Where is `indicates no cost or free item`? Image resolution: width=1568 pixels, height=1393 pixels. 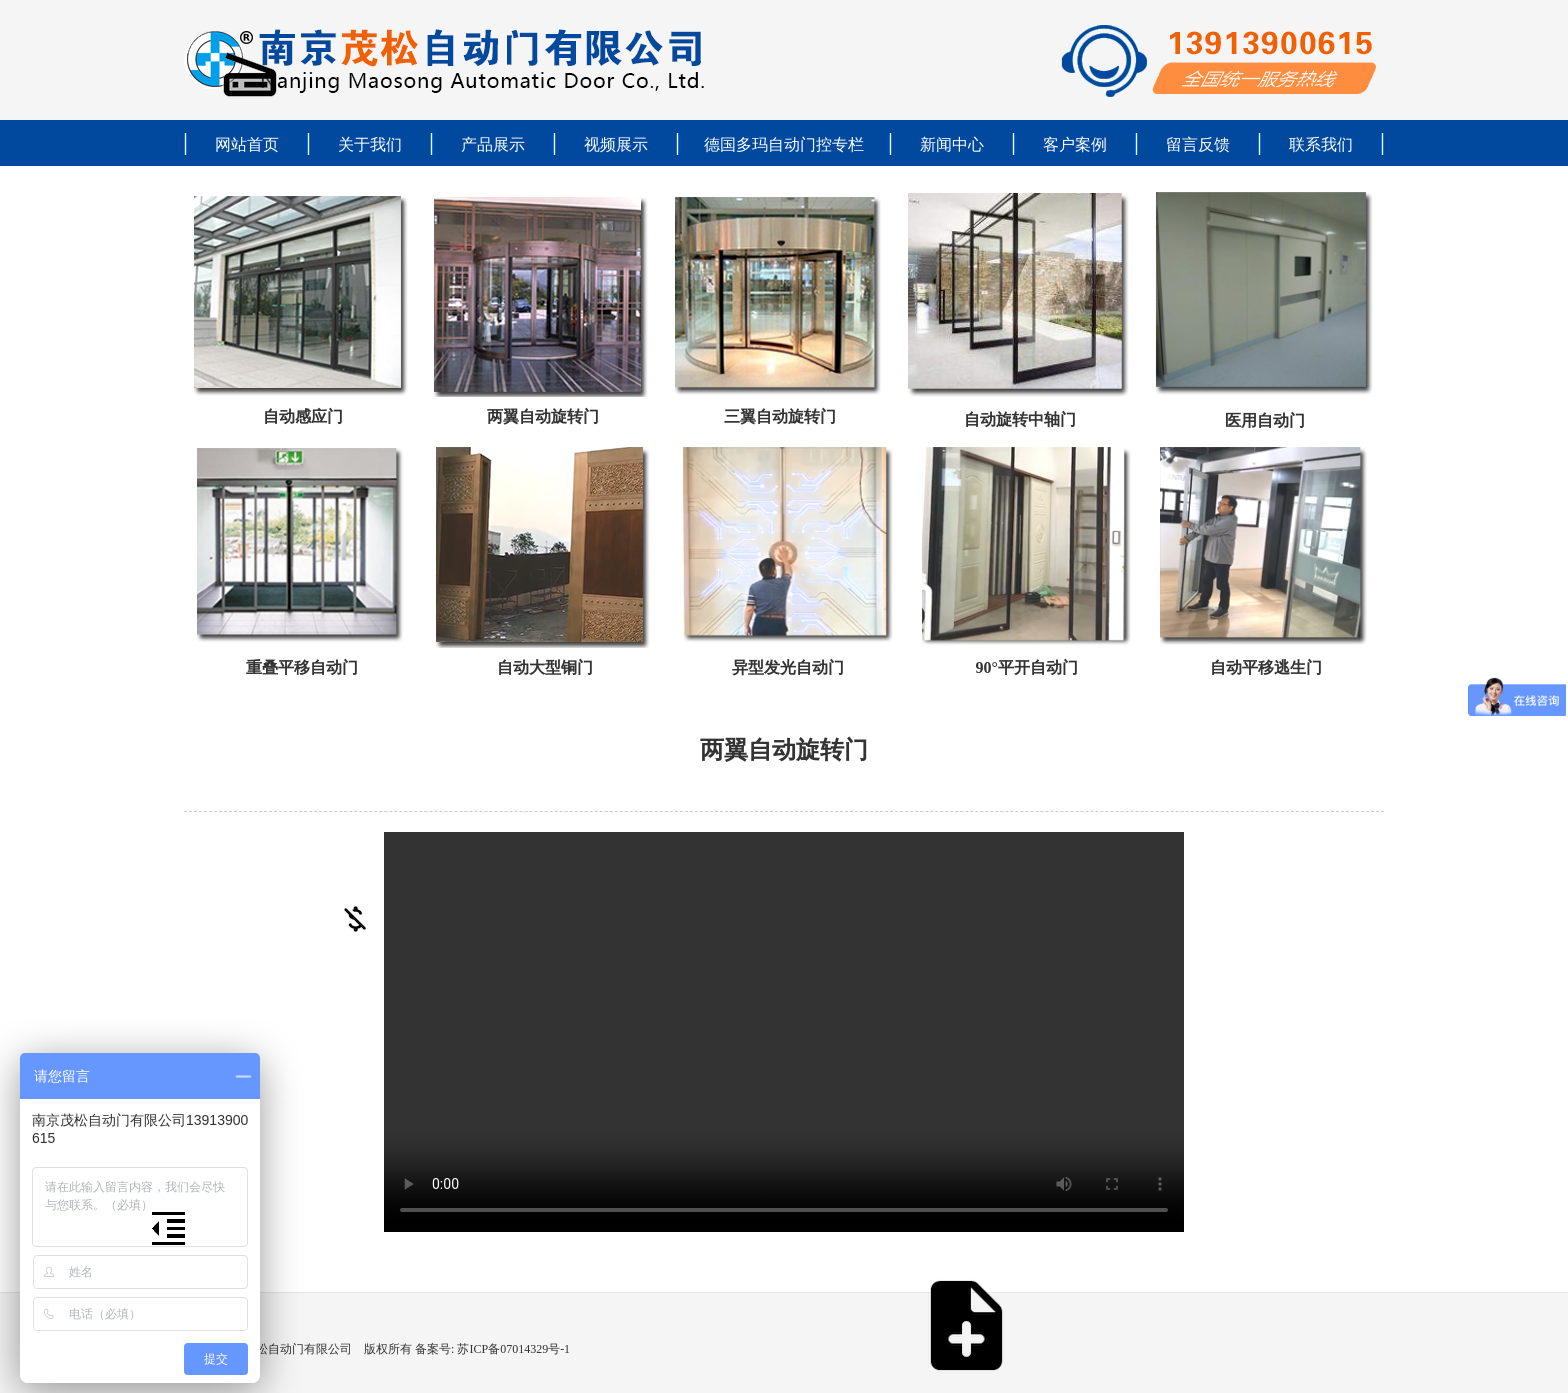
indicates no cost or free item is located at coordinates (355, 919).